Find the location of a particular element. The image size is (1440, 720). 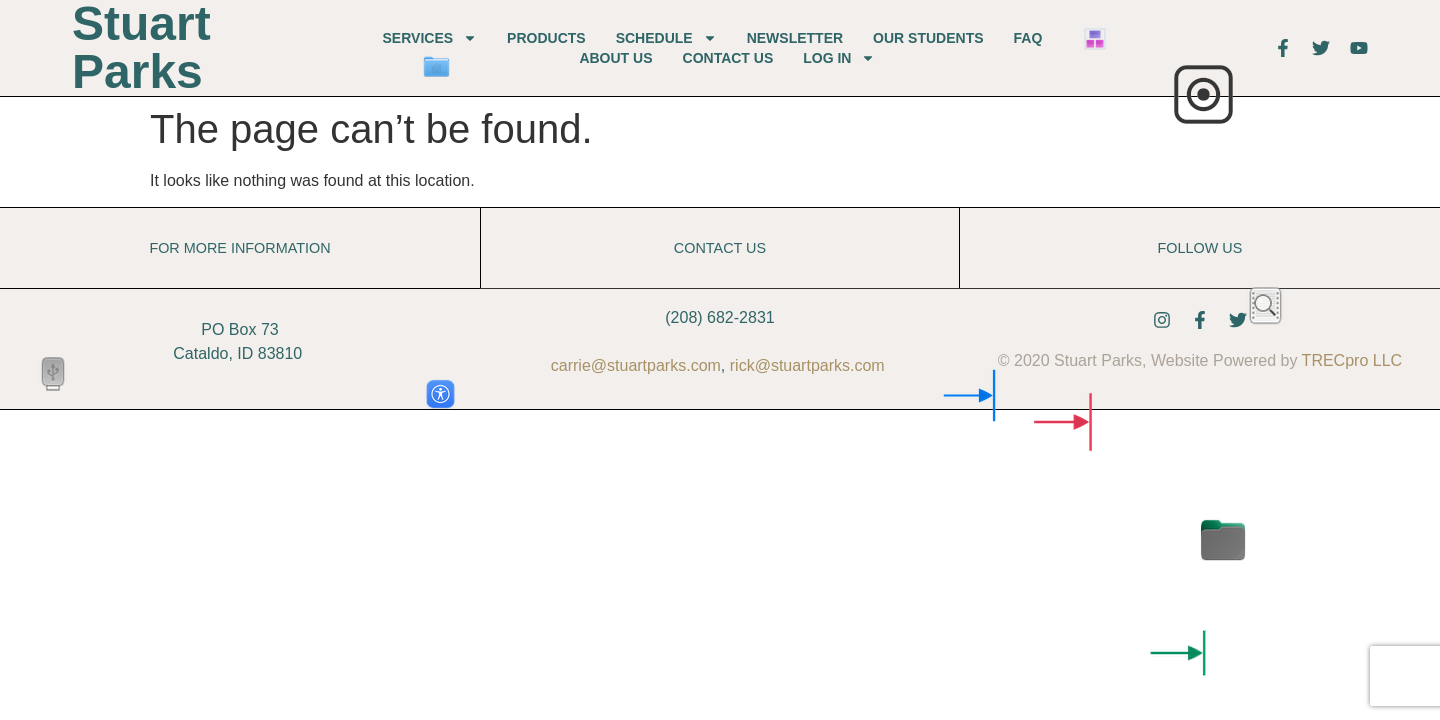

open rhythmbox music player is located at coordinates (1203, 94).